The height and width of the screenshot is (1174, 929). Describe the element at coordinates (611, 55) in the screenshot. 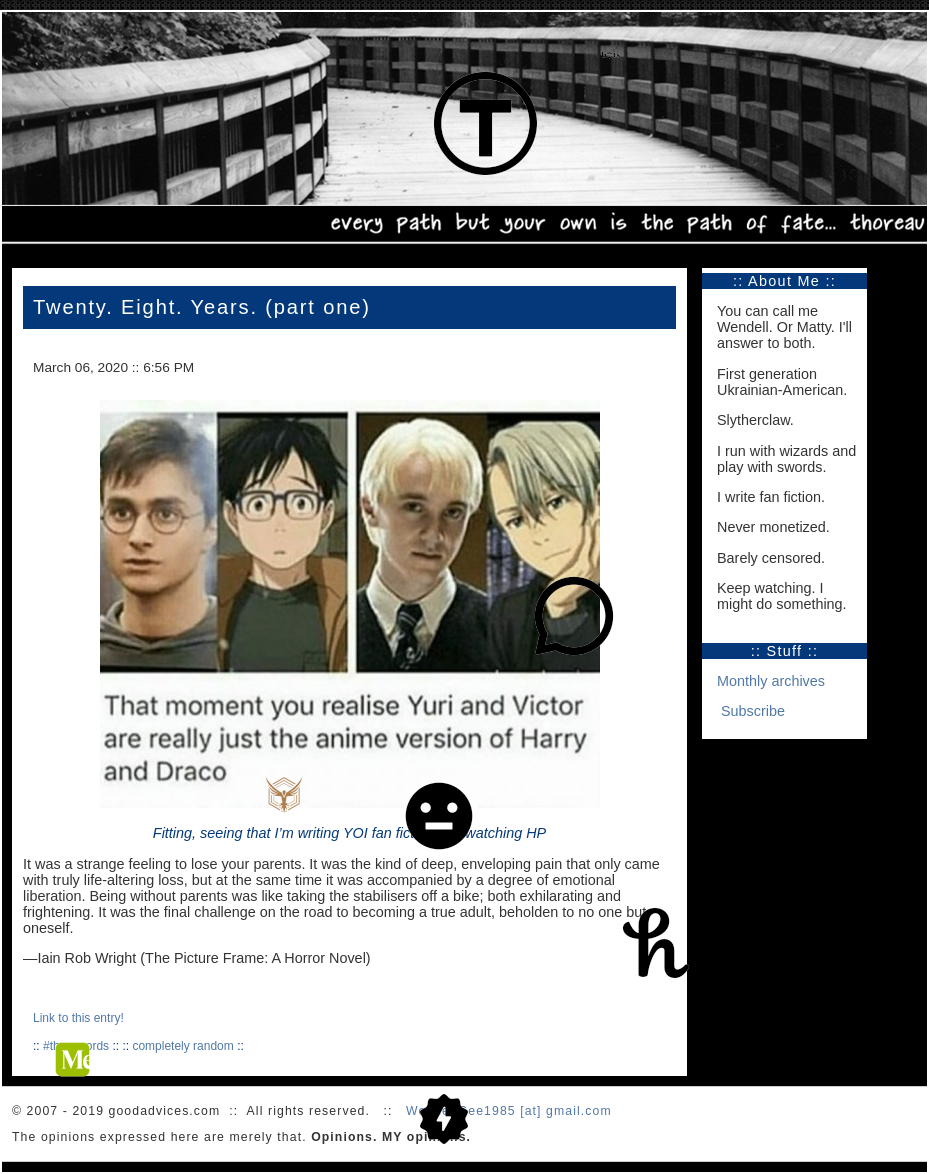

I see `bots platform logo` at that location.